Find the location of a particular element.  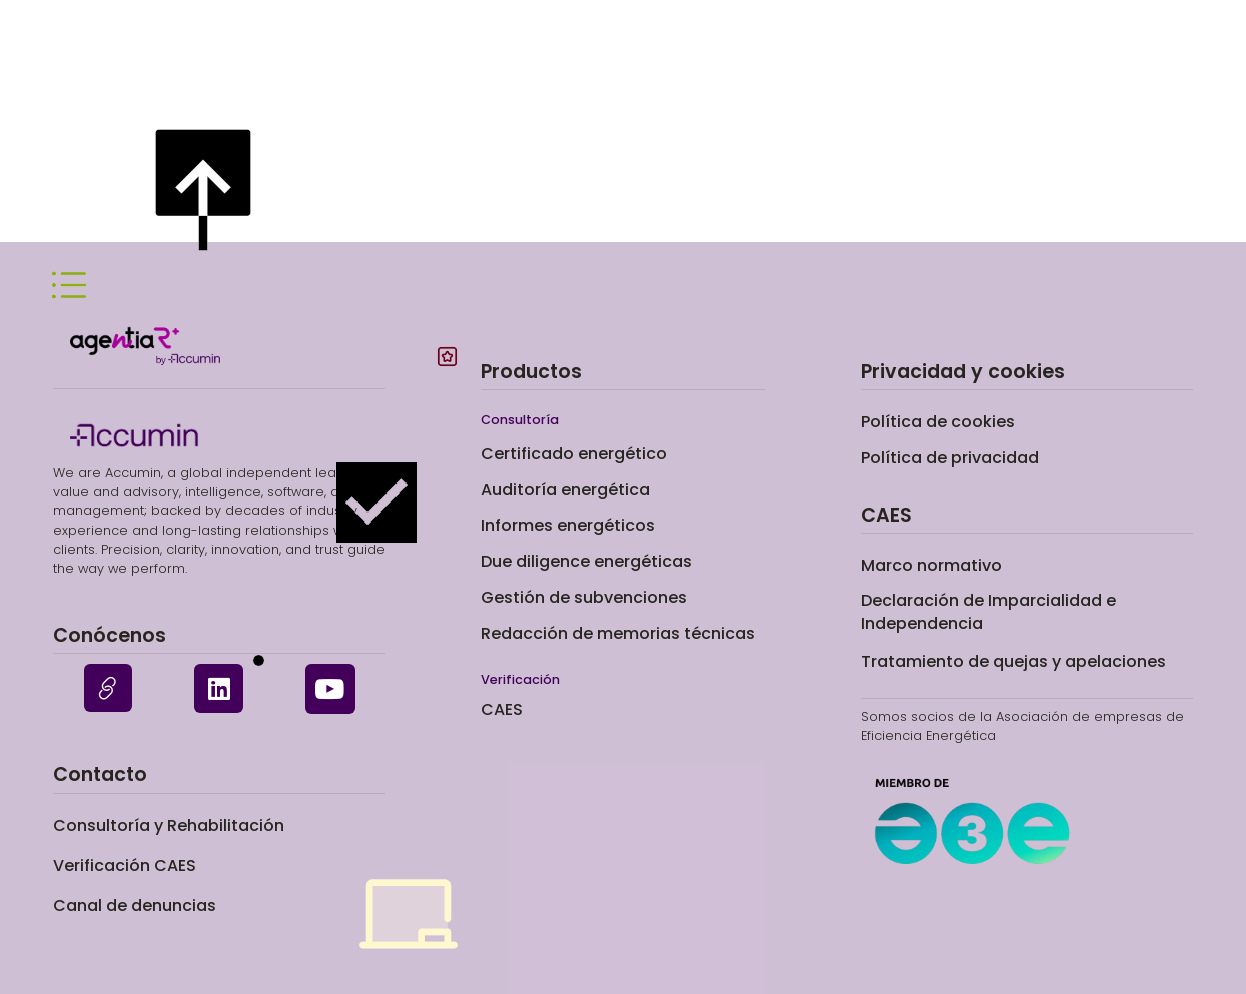

add item to favorites is located at coordinates (447, 356).